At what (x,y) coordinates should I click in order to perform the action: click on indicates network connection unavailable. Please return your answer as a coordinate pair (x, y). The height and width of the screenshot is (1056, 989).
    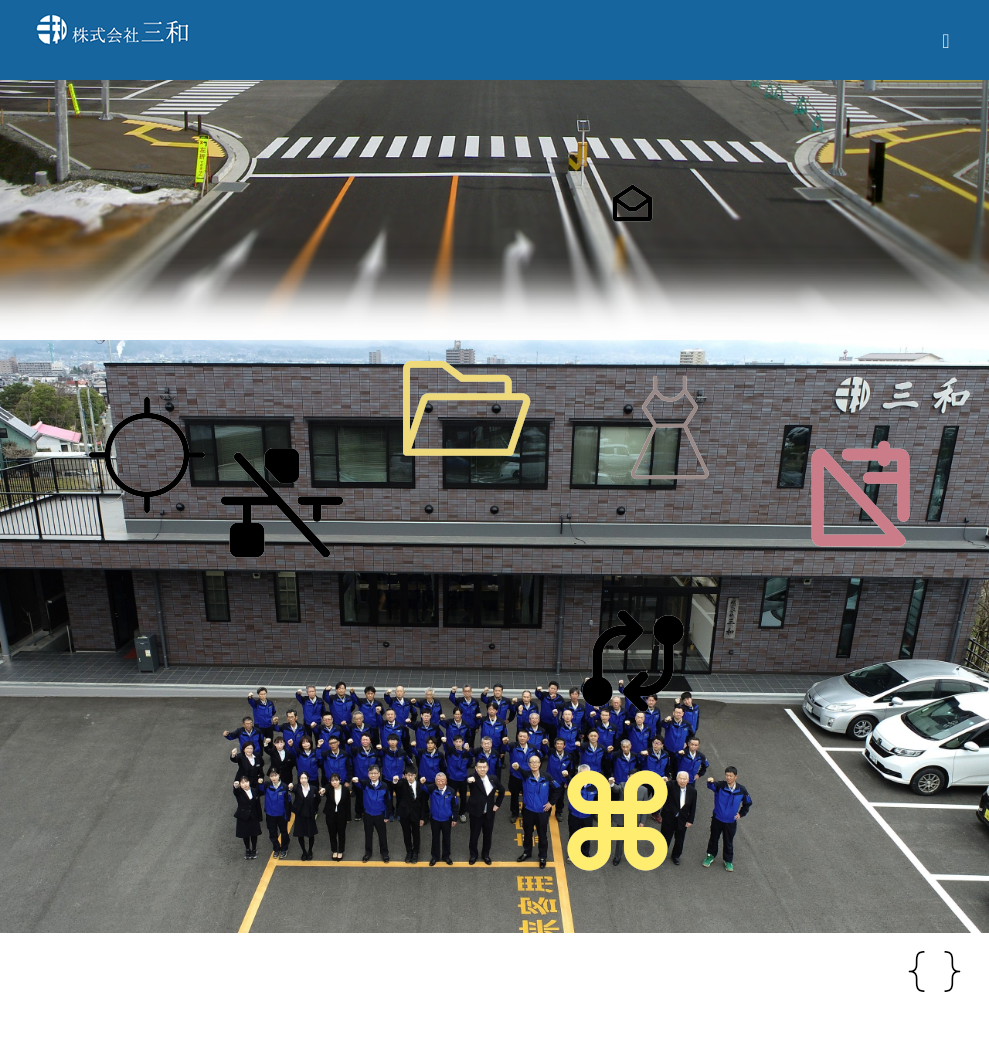
    Looking at the image, I should click on (282, 505).